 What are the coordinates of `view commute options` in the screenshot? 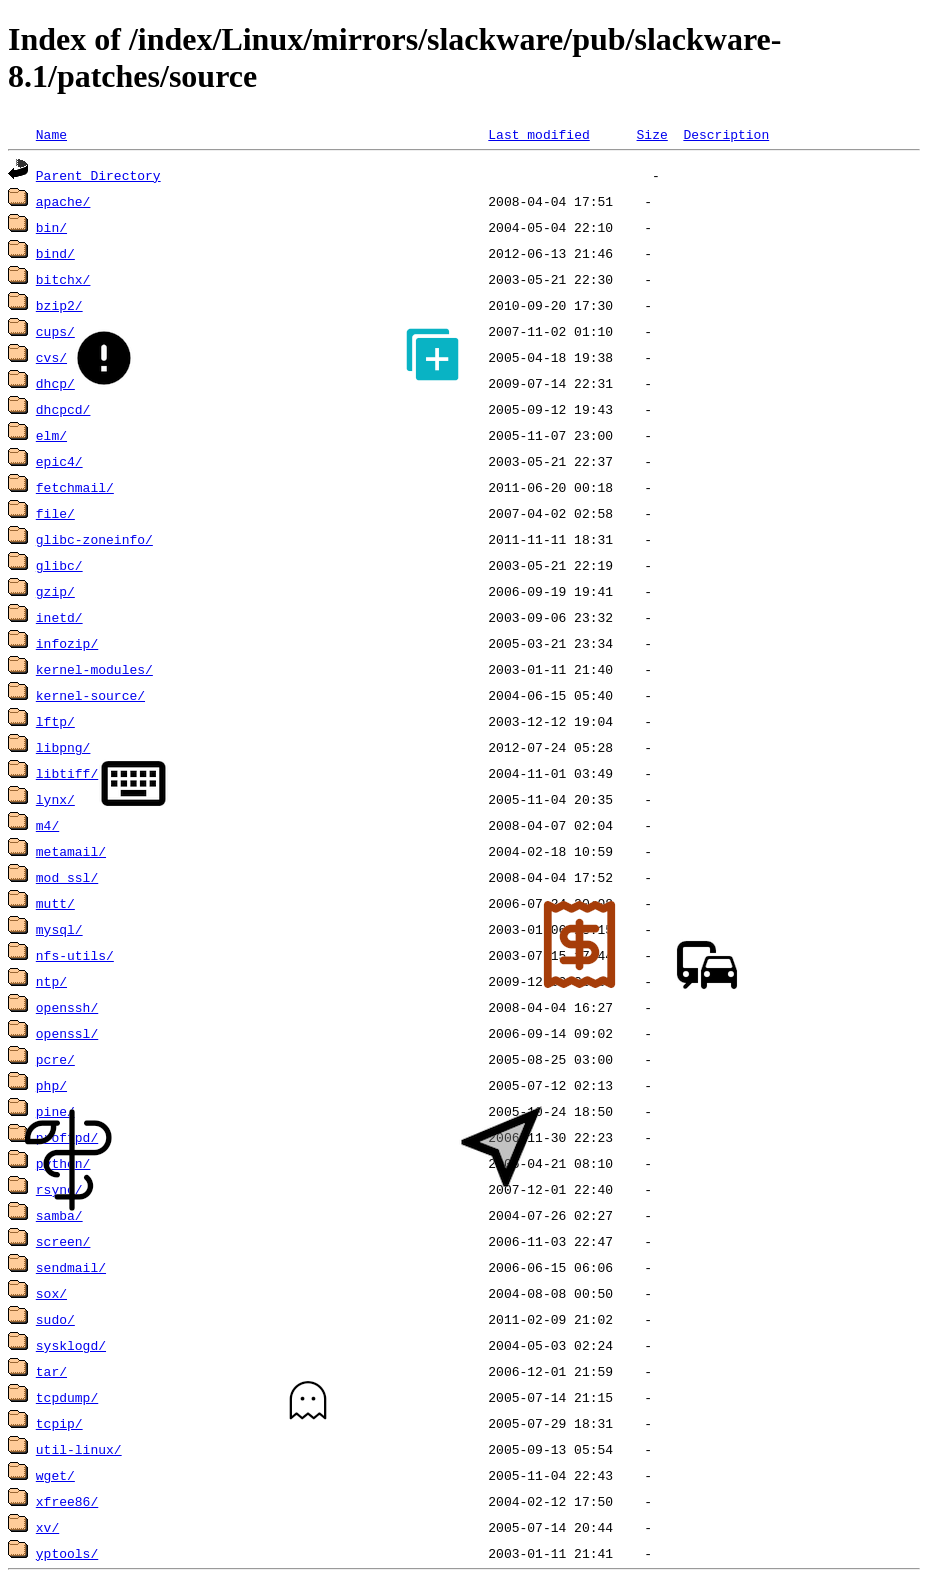 It's located at (707, 965).